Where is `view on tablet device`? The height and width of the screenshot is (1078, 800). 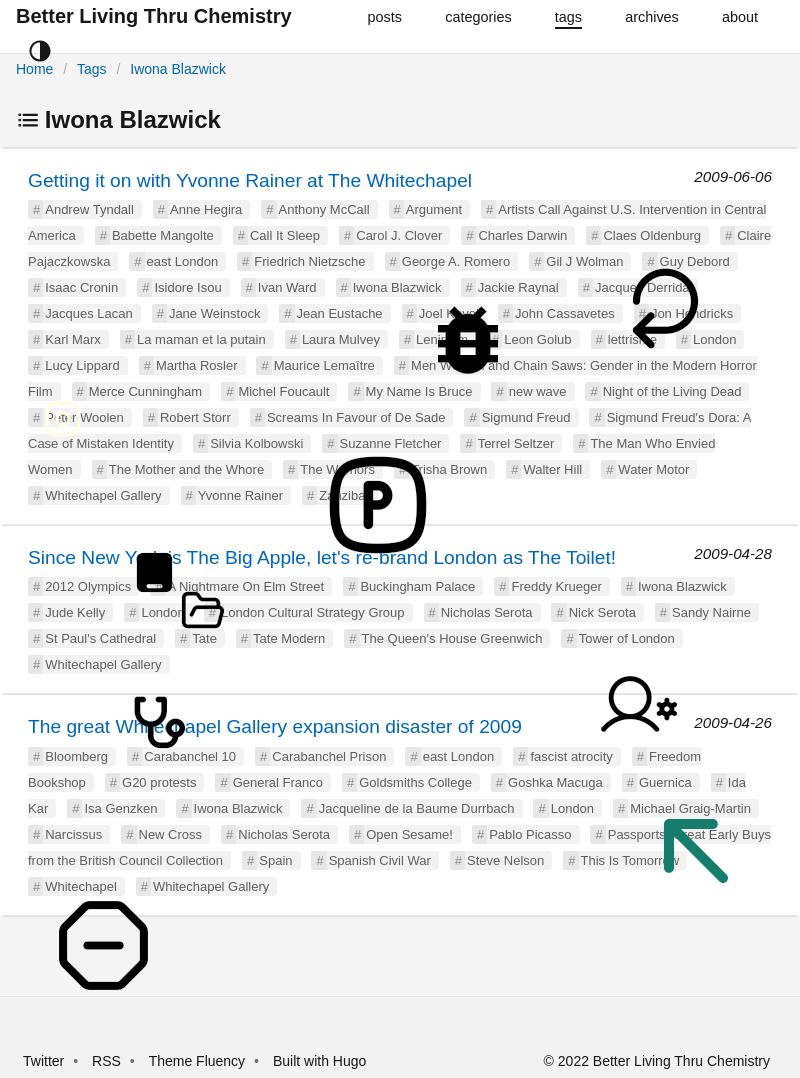 view on tablet device is located at coordinates (154, 572).